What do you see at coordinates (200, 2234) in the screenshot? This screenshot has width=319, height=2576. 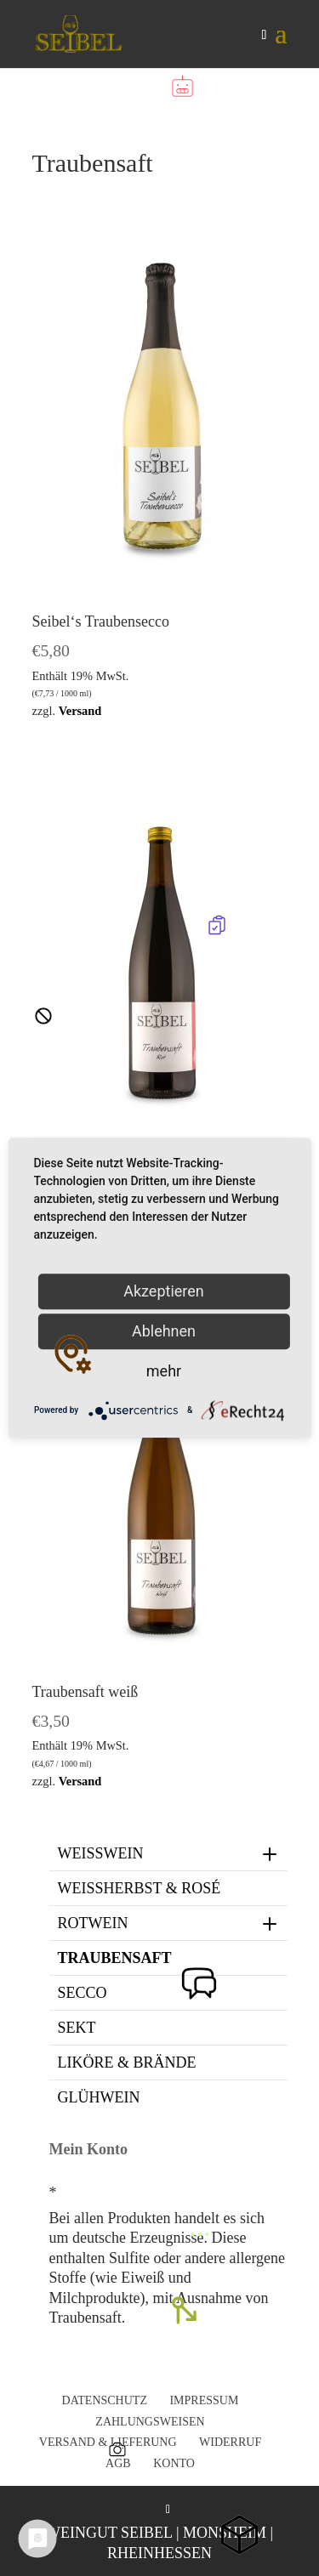 I see `access more options or actions` at bounding box center [200, 2234].